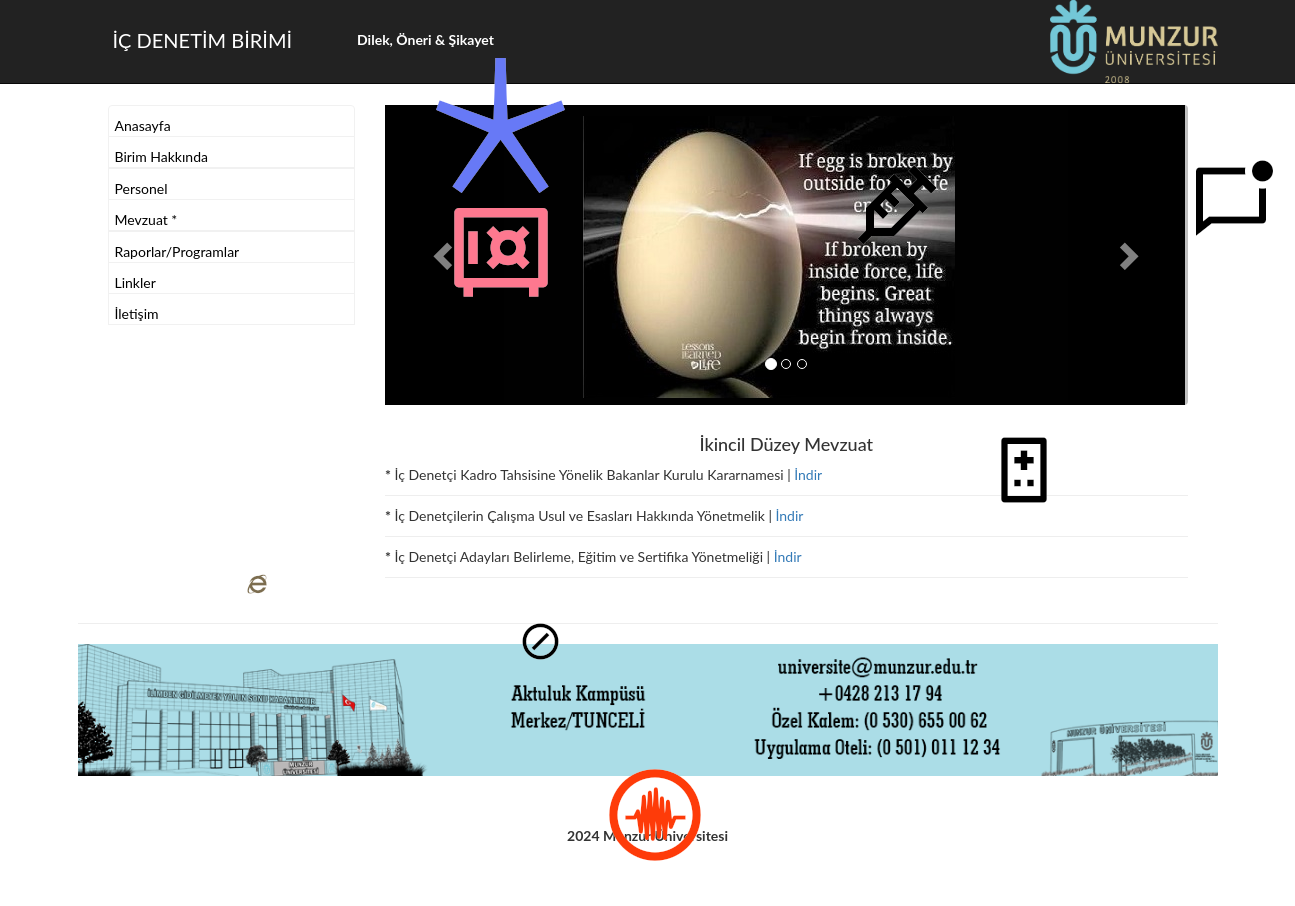 The width and height of the screenshot is (1295, 906). I want to click on indicates unread messages in chat, so click(1231, 199).